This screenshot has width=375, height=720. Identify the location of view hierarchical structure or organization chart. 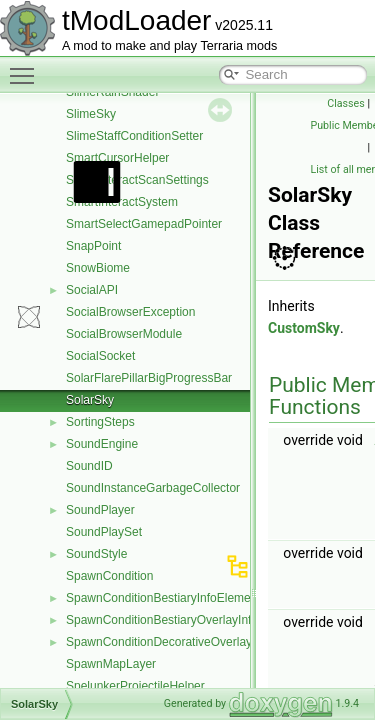
(237, 566).